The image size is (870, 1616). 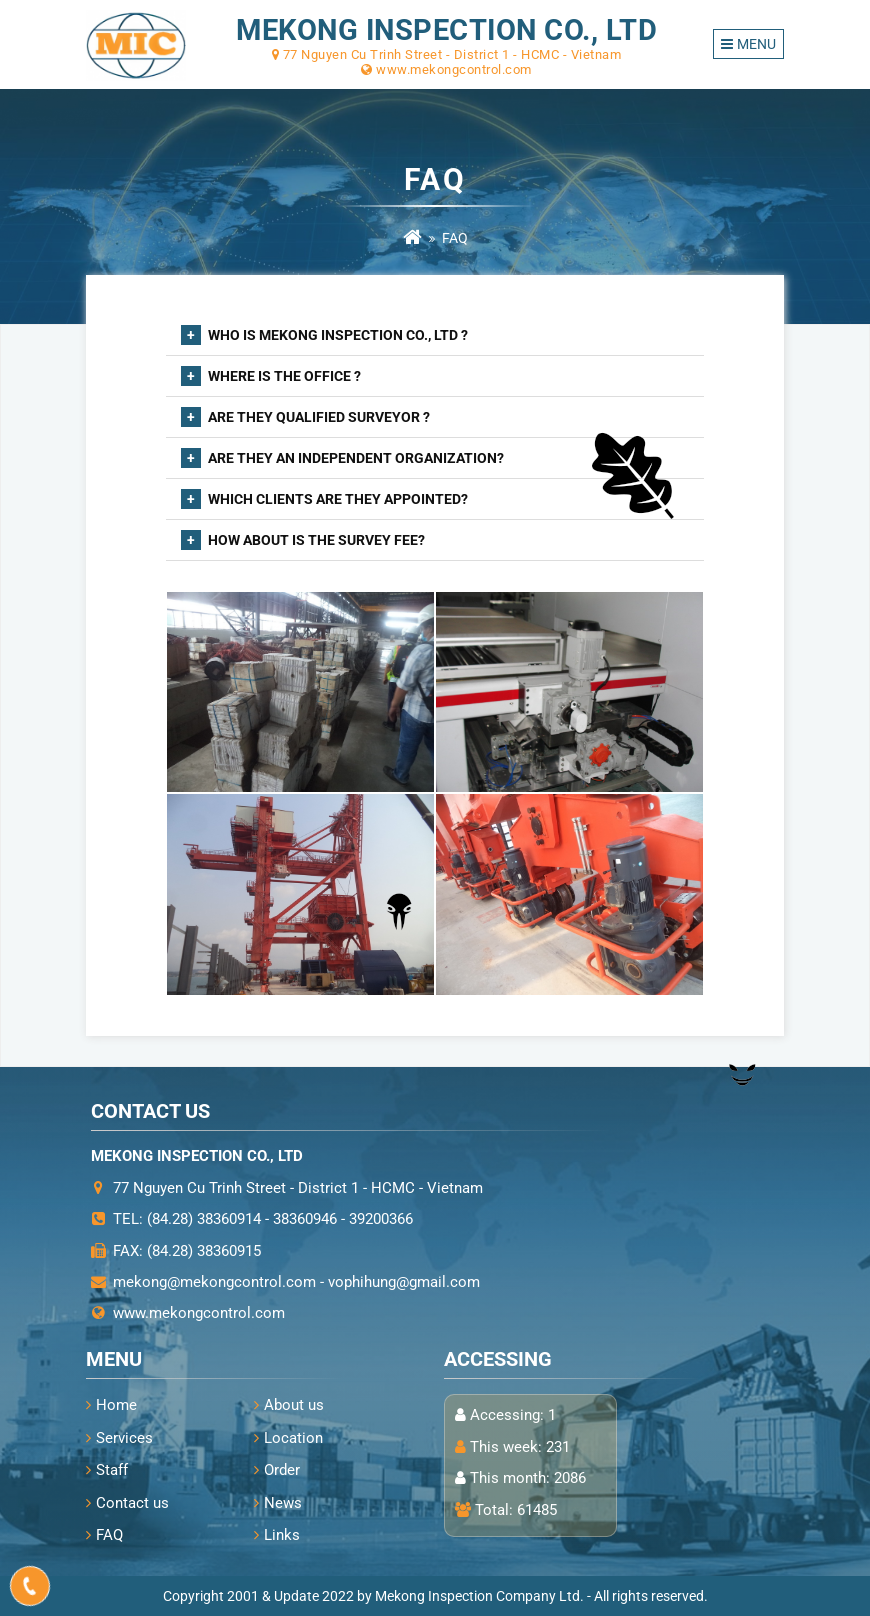 I want to click on indicates a mischievous or cunning character trait, so click(x=742, y=1074).